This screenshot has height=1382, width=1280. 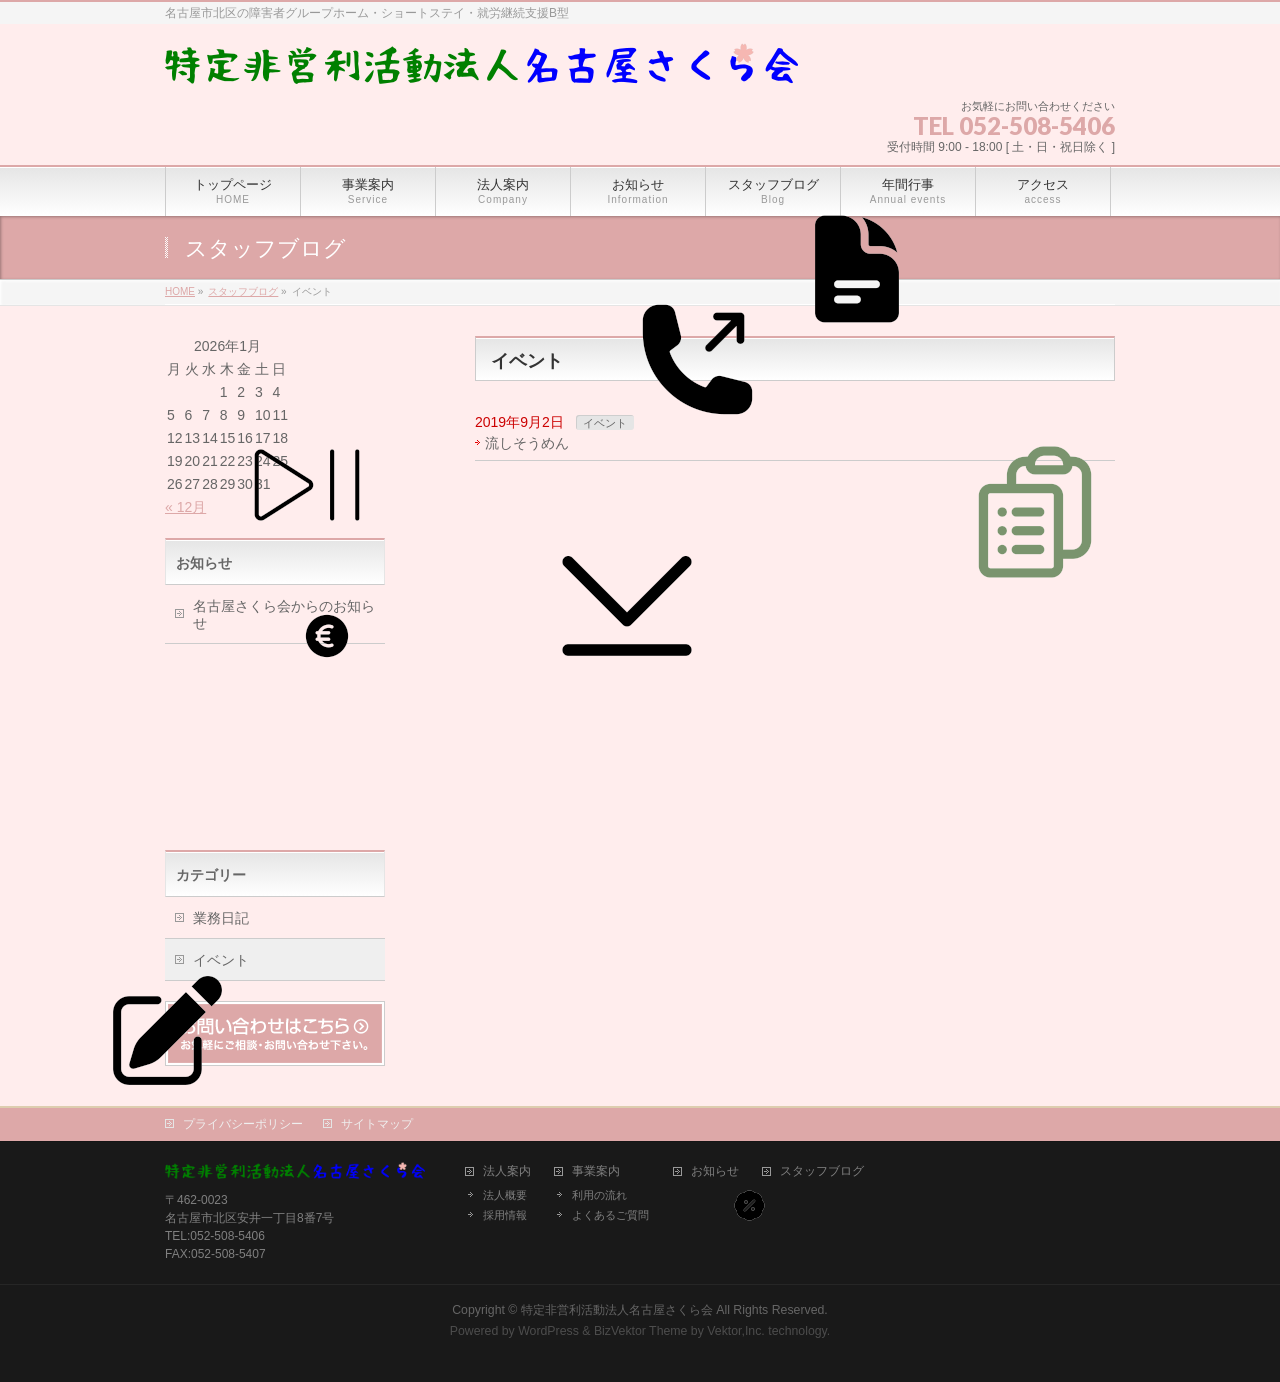 I want to click on toggle between play and pause states, so click(x=307, y=485).